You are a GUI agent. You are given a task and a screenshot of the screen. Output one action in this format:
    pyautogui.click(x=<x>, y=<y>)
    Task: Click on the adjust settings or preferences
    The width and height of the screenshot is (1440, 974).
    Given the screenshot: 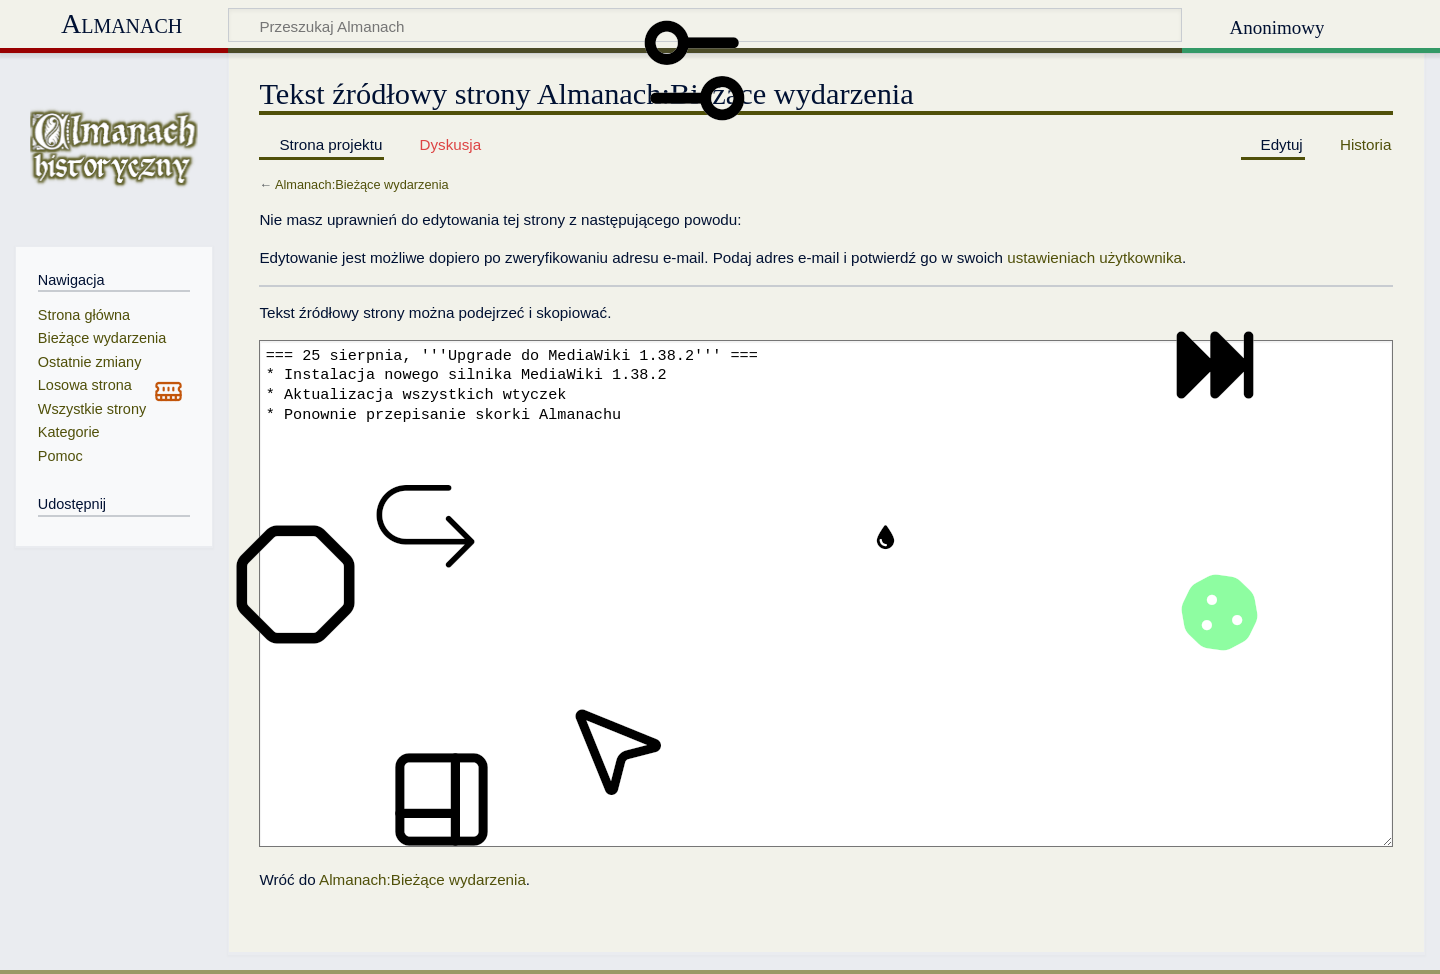 What is the action you would take?
    pyautogui.click(x=694, y=70)
    